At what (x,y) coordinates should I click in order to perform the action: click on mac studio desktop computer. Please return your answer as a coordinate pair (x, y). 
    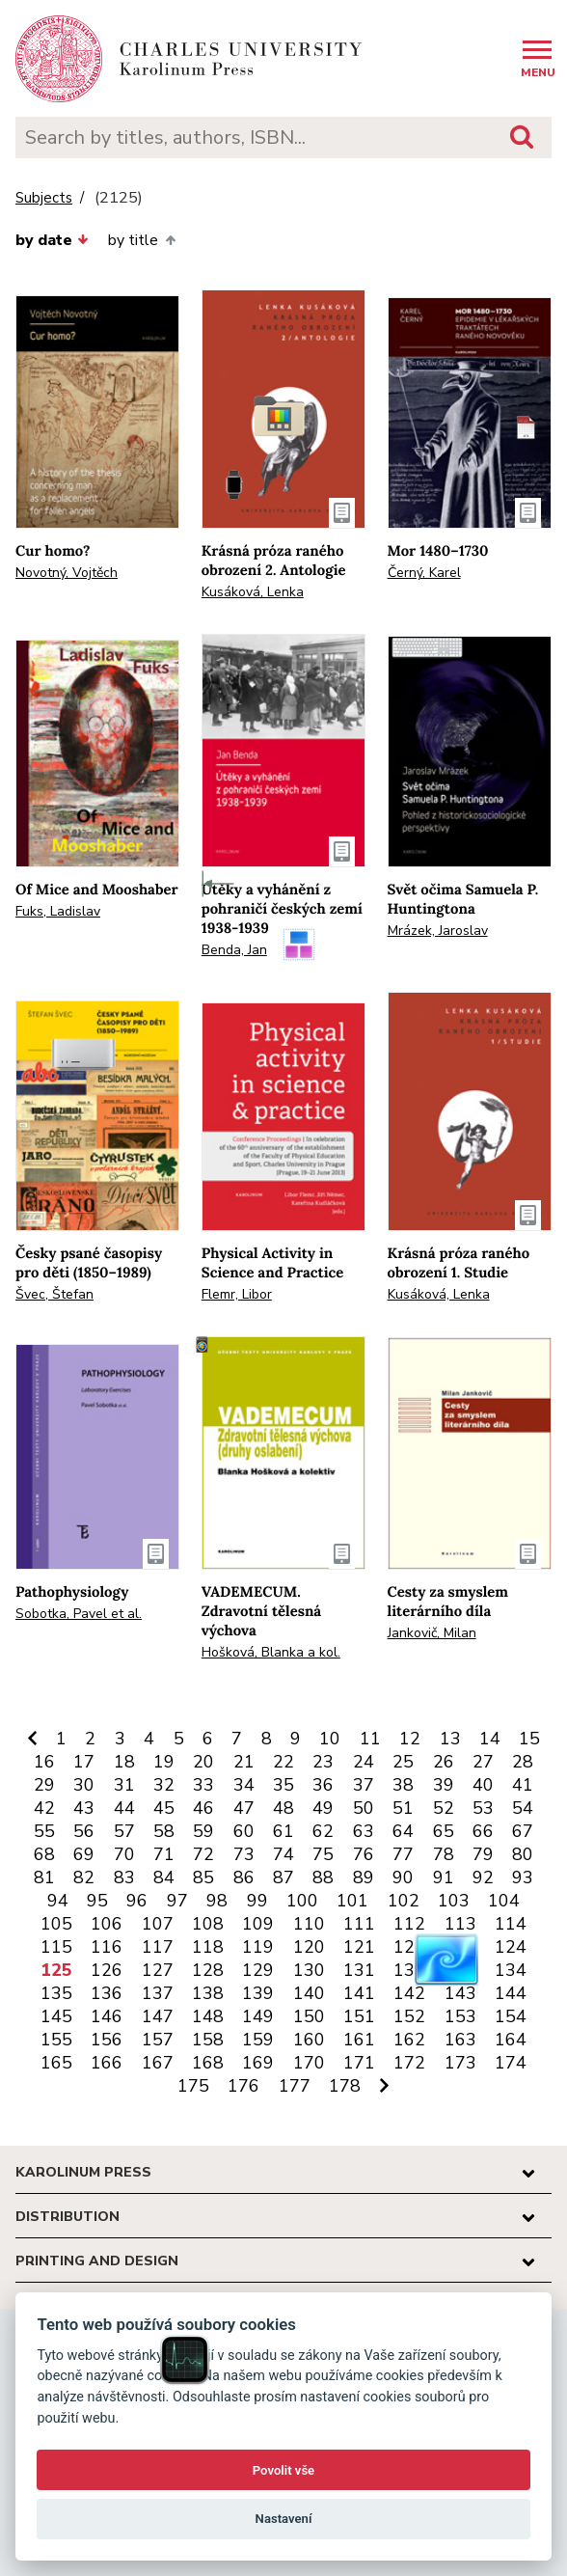
    Looking at the image, I should click on (83, 1053).